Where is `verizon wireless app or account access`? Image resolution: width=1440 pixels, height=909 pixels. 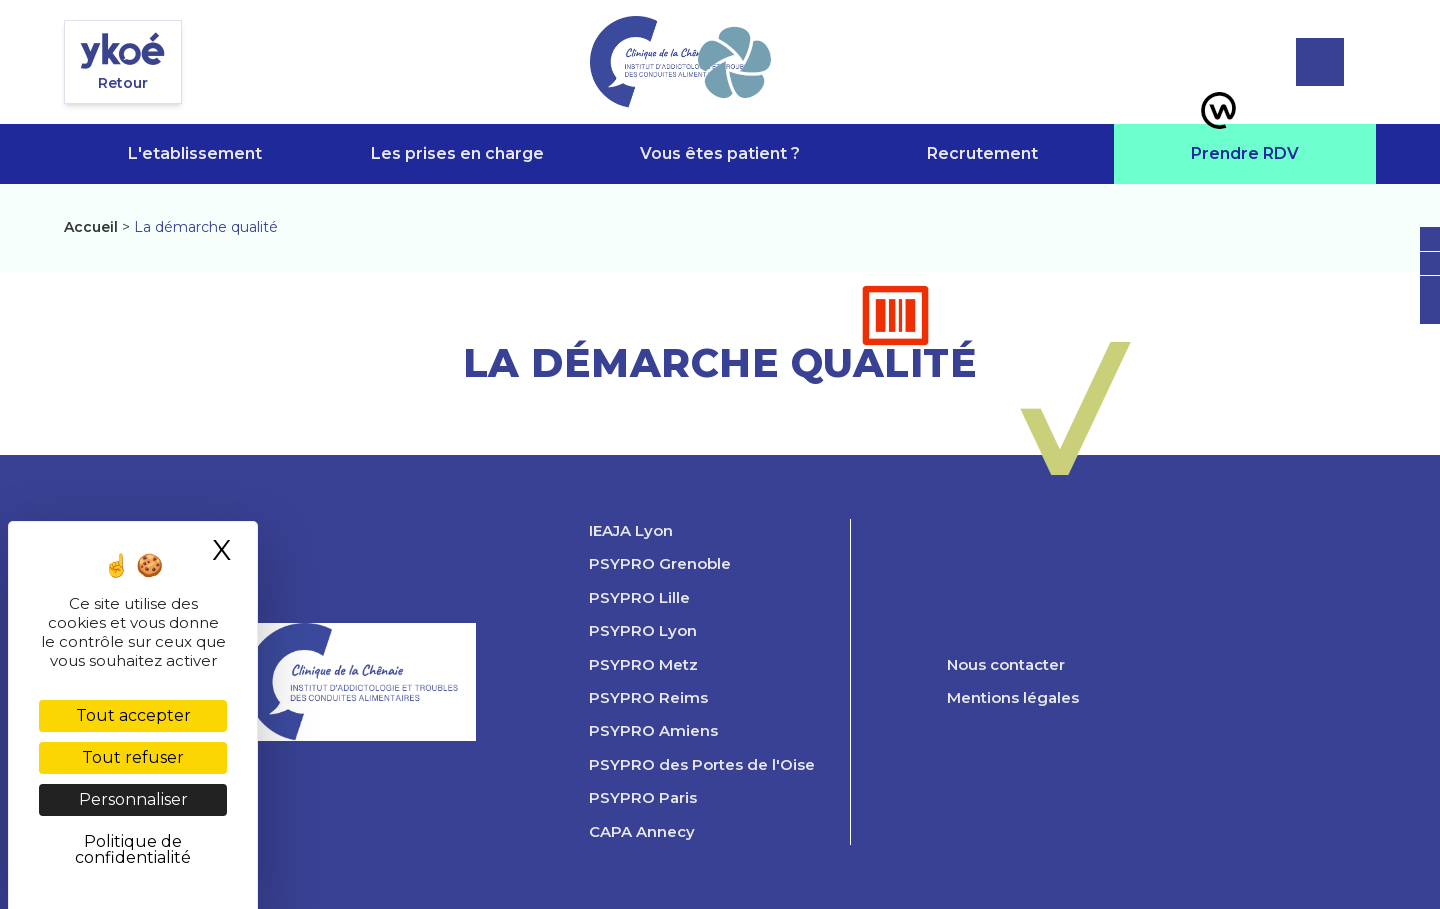
verizon wireless app or account access is located at coordinates (1075, 408).